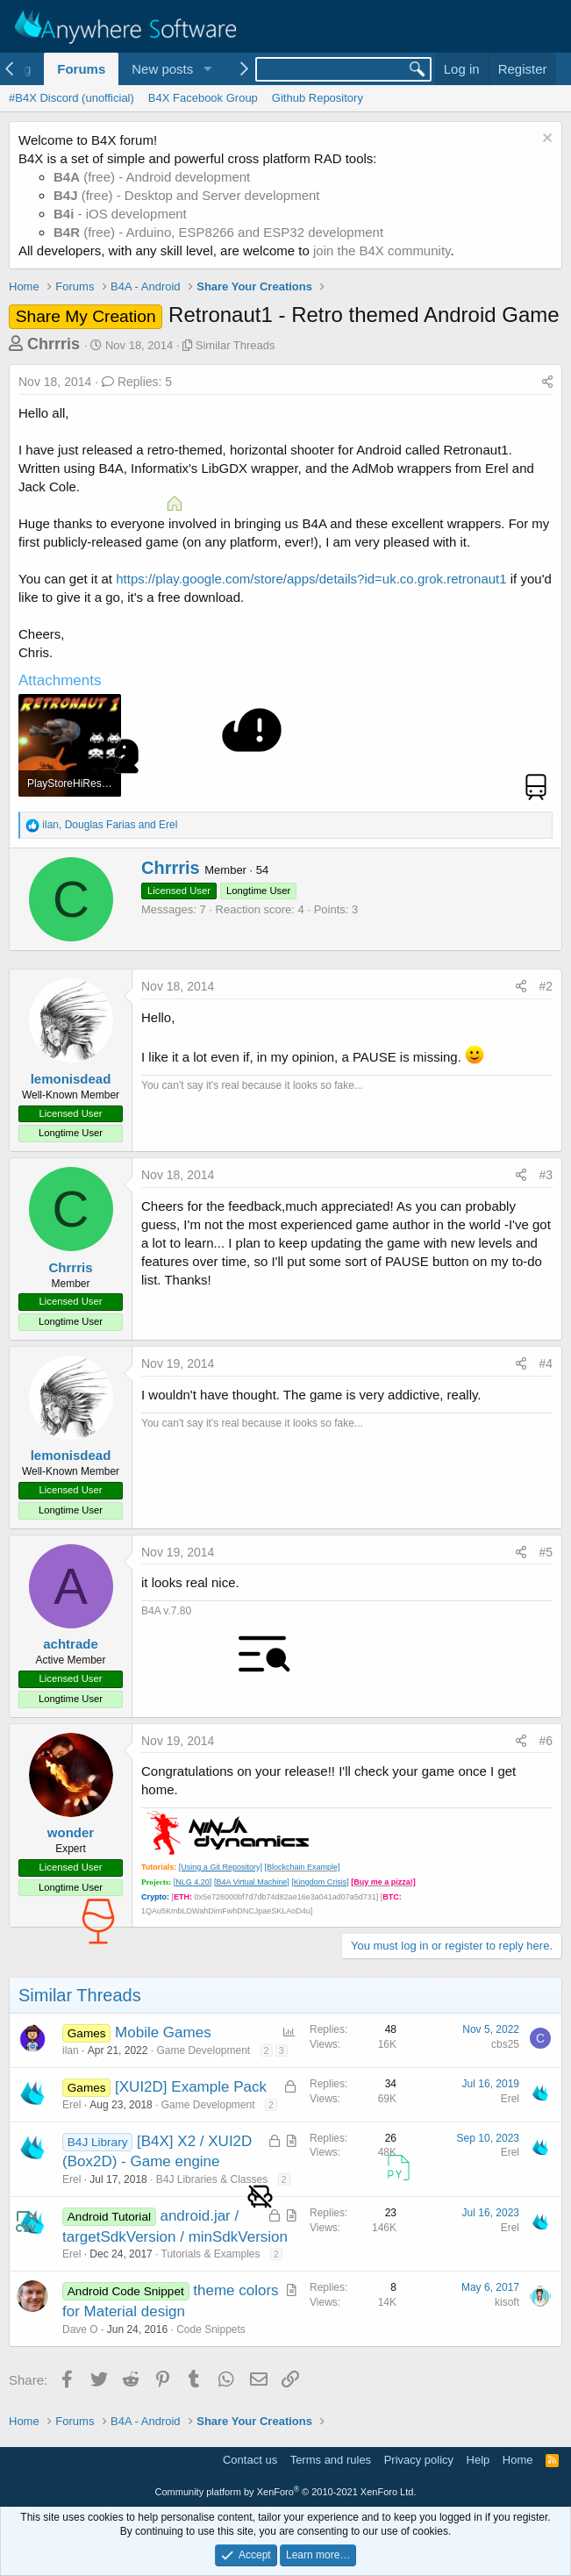 The height and width of the screenshot is (2576, 571). Describe the element at coordinates (252, 730) in the screenshot. I see `cloud storage warning or issue detected` at that location.